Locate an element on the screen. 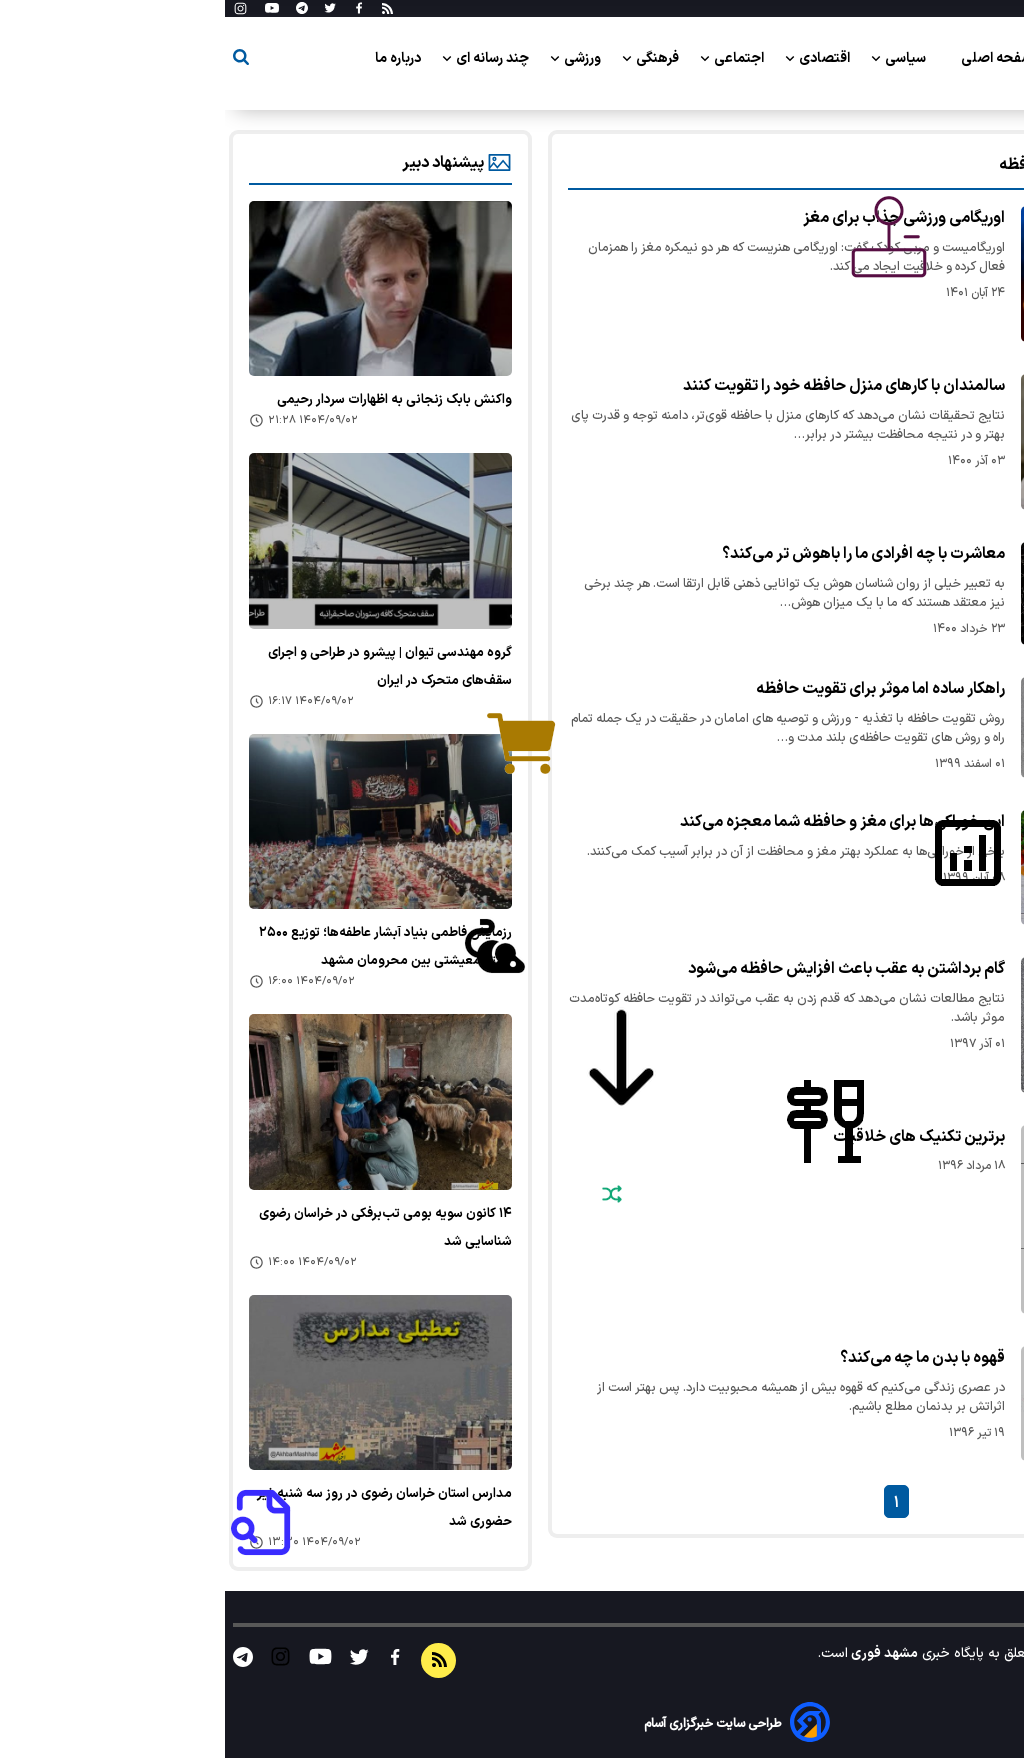  view your shopping cart is located at coordinates (522, 743).